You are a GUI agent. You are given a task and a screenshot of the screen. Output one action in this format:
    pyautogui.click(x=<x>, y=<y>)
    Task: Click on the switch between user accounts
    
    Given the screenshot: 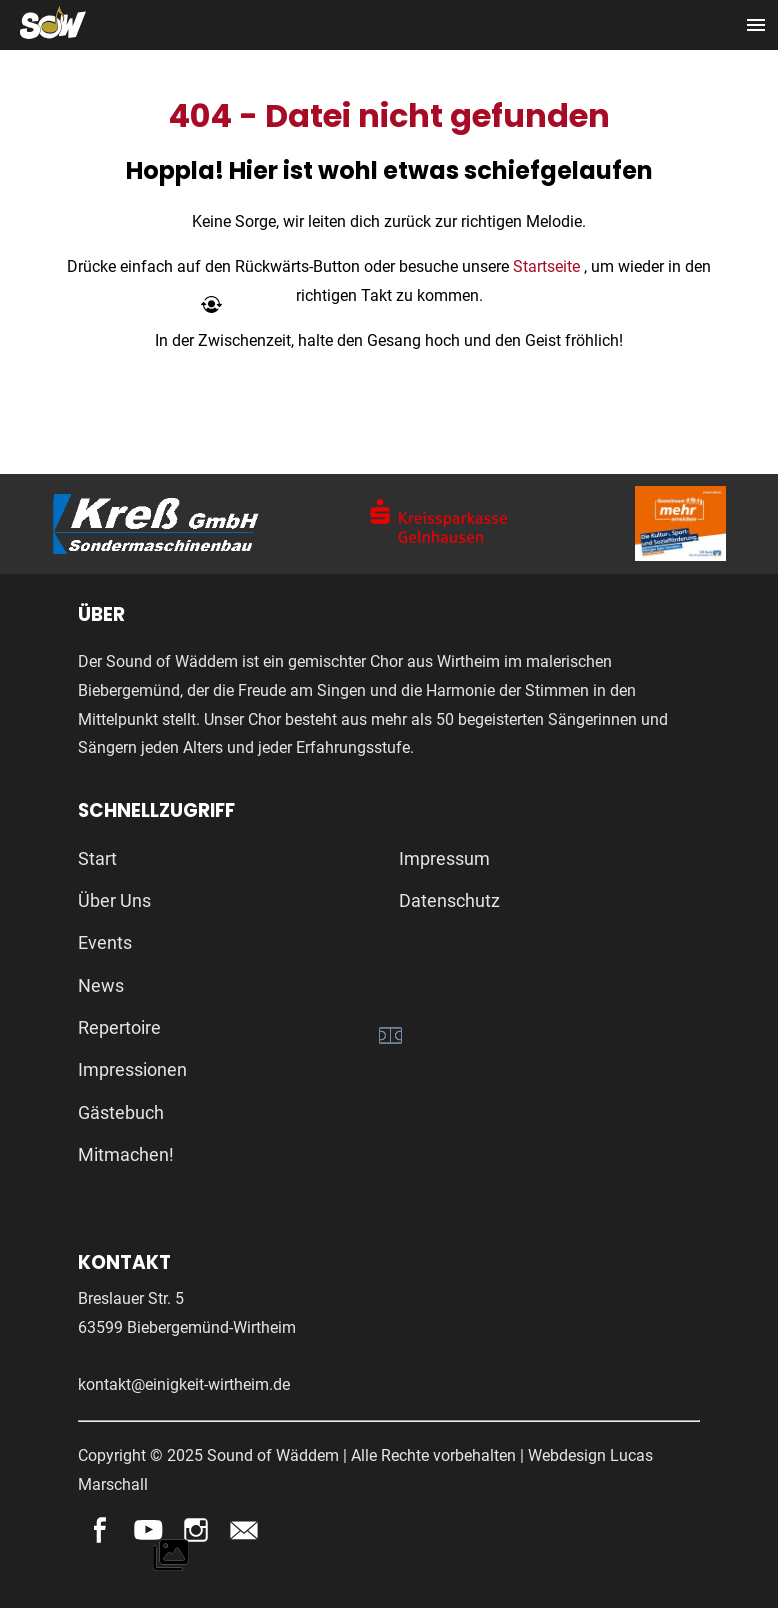 What is the action you would take?
    pyautogui.click(x=211, y=304)
    